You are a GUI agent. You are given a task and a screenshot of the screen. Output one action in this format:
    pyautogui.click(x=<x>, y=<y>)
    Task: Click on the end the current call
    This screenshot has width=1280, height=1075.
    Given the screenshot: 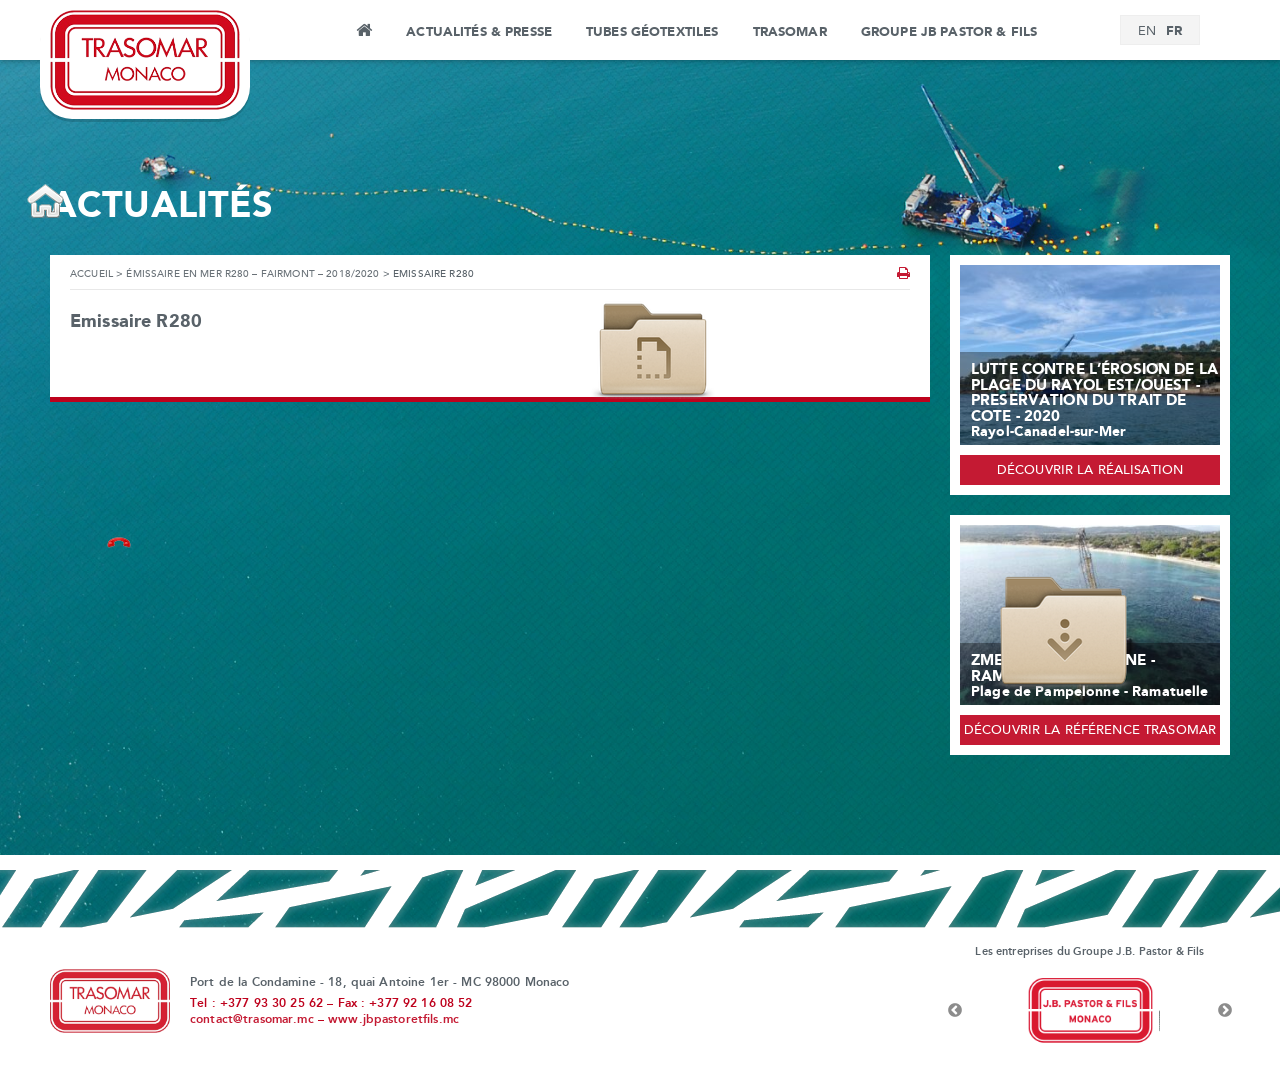 What is the action you would take?
    pyautogui.click(x=119, y=539)
    